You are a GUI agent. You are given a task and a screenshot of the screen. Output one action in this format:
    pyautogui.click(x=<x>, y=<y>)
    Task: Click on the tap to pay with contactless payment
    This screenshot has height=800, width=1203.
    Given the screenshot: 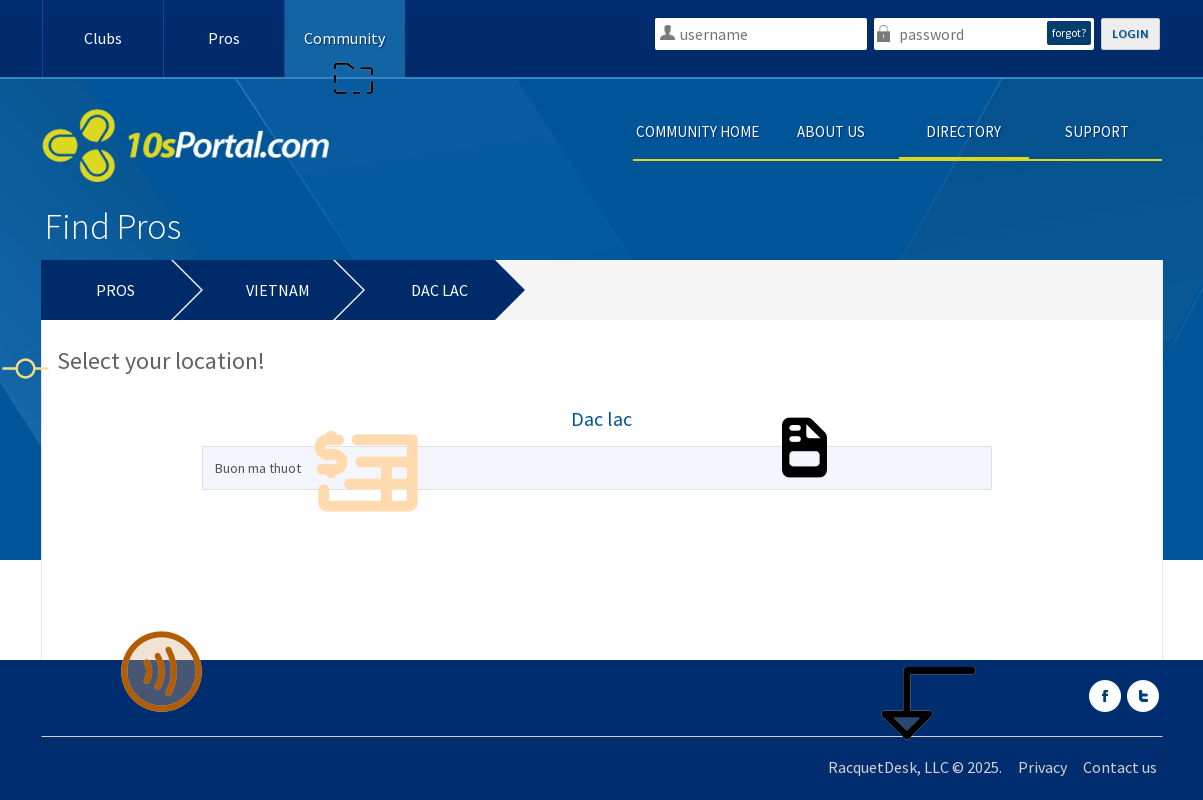 What is the action you would take?
    pyautogui.click(x=161, y=671)
    